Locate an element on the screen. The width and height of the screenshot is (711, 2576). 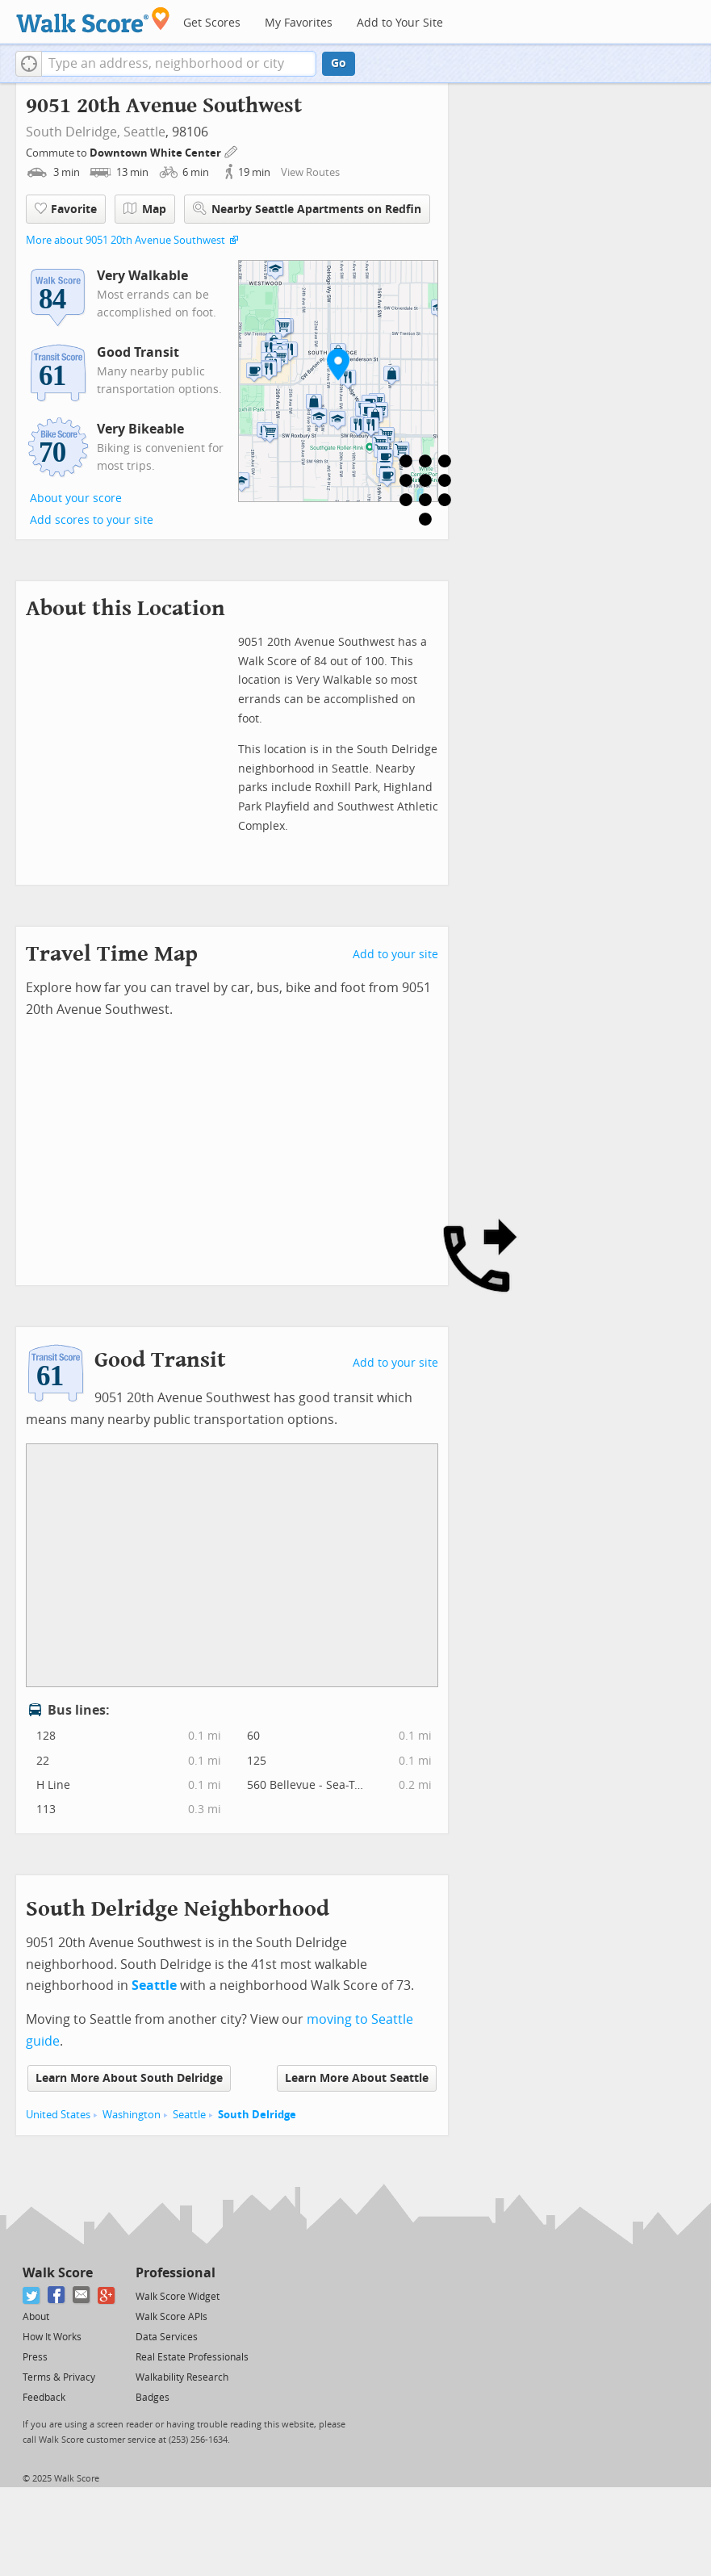
call forwarding is enabled is located at coordinates (476, 1259).